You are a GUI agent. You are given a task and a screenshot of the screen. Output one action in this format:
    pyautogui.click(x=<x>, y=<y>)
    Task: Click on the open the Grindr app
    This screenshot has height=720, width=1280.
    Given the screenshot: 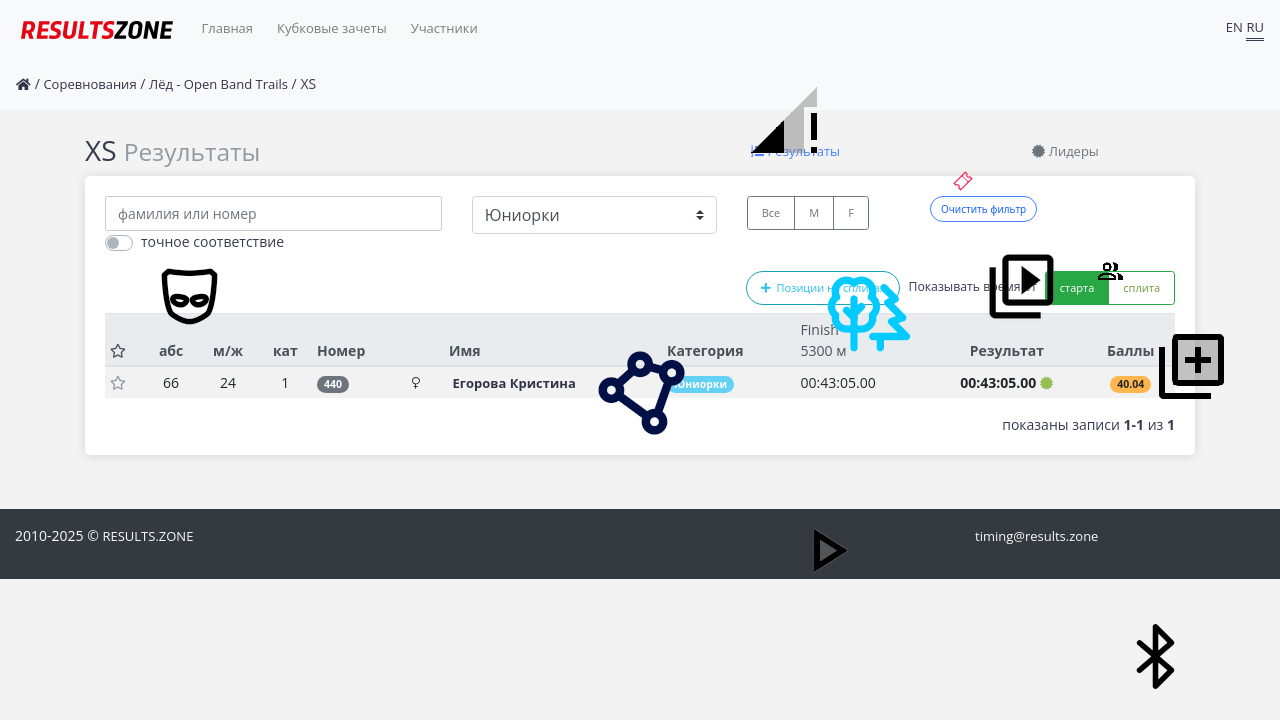 What is the action you would take?
    pyautogui.click(x=189, y=296)
    